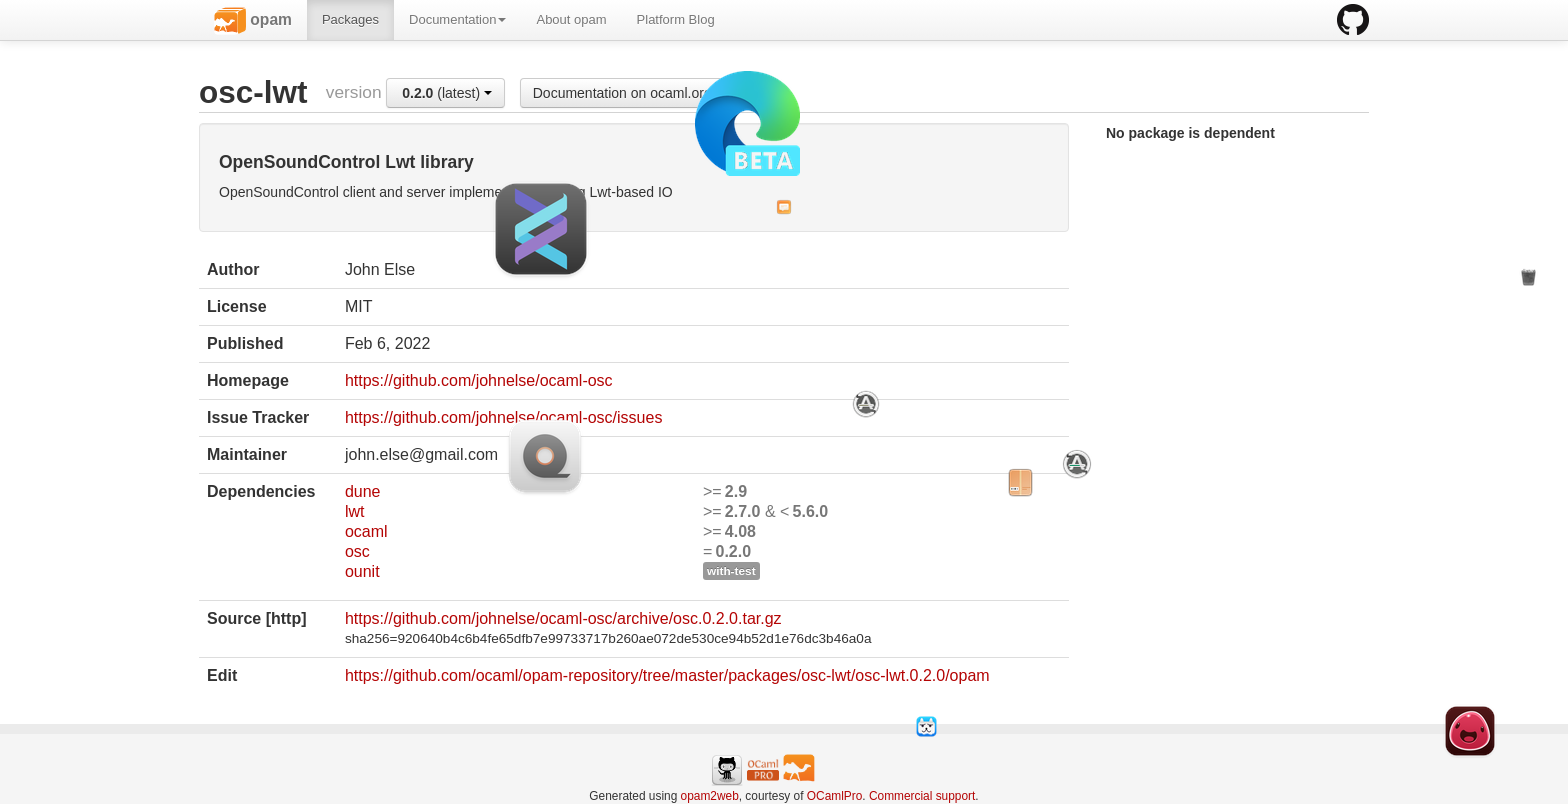 The width and height of the screenshot is (1568, 806). I want to click on open the helix app, so click(541, 229).